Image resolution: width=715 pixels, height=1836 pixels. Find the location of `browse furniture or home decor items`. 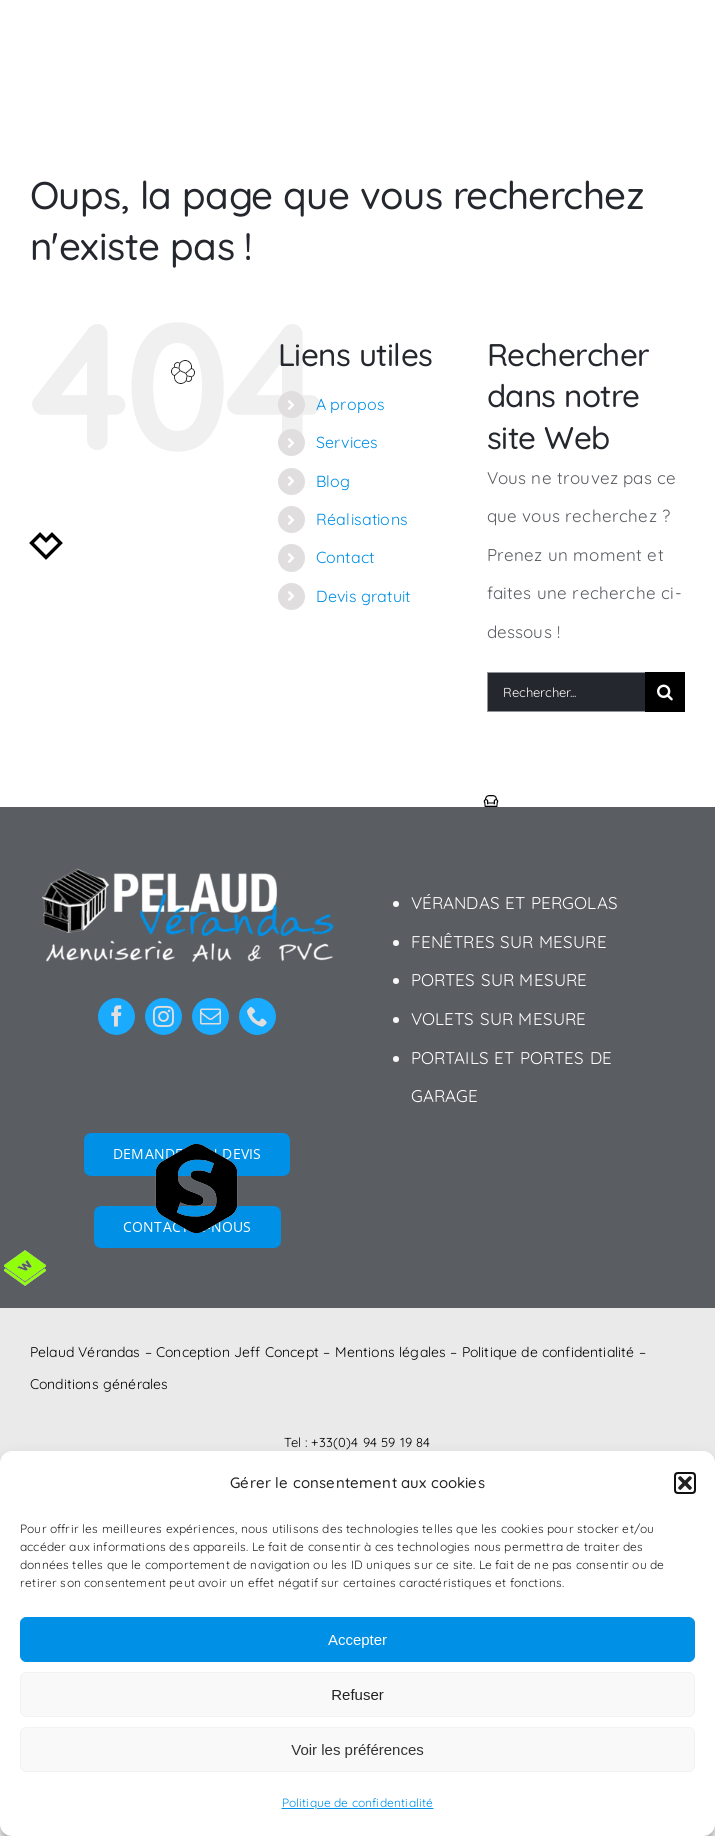

browse furniture or home decor items is located at coordinates (491, 801).